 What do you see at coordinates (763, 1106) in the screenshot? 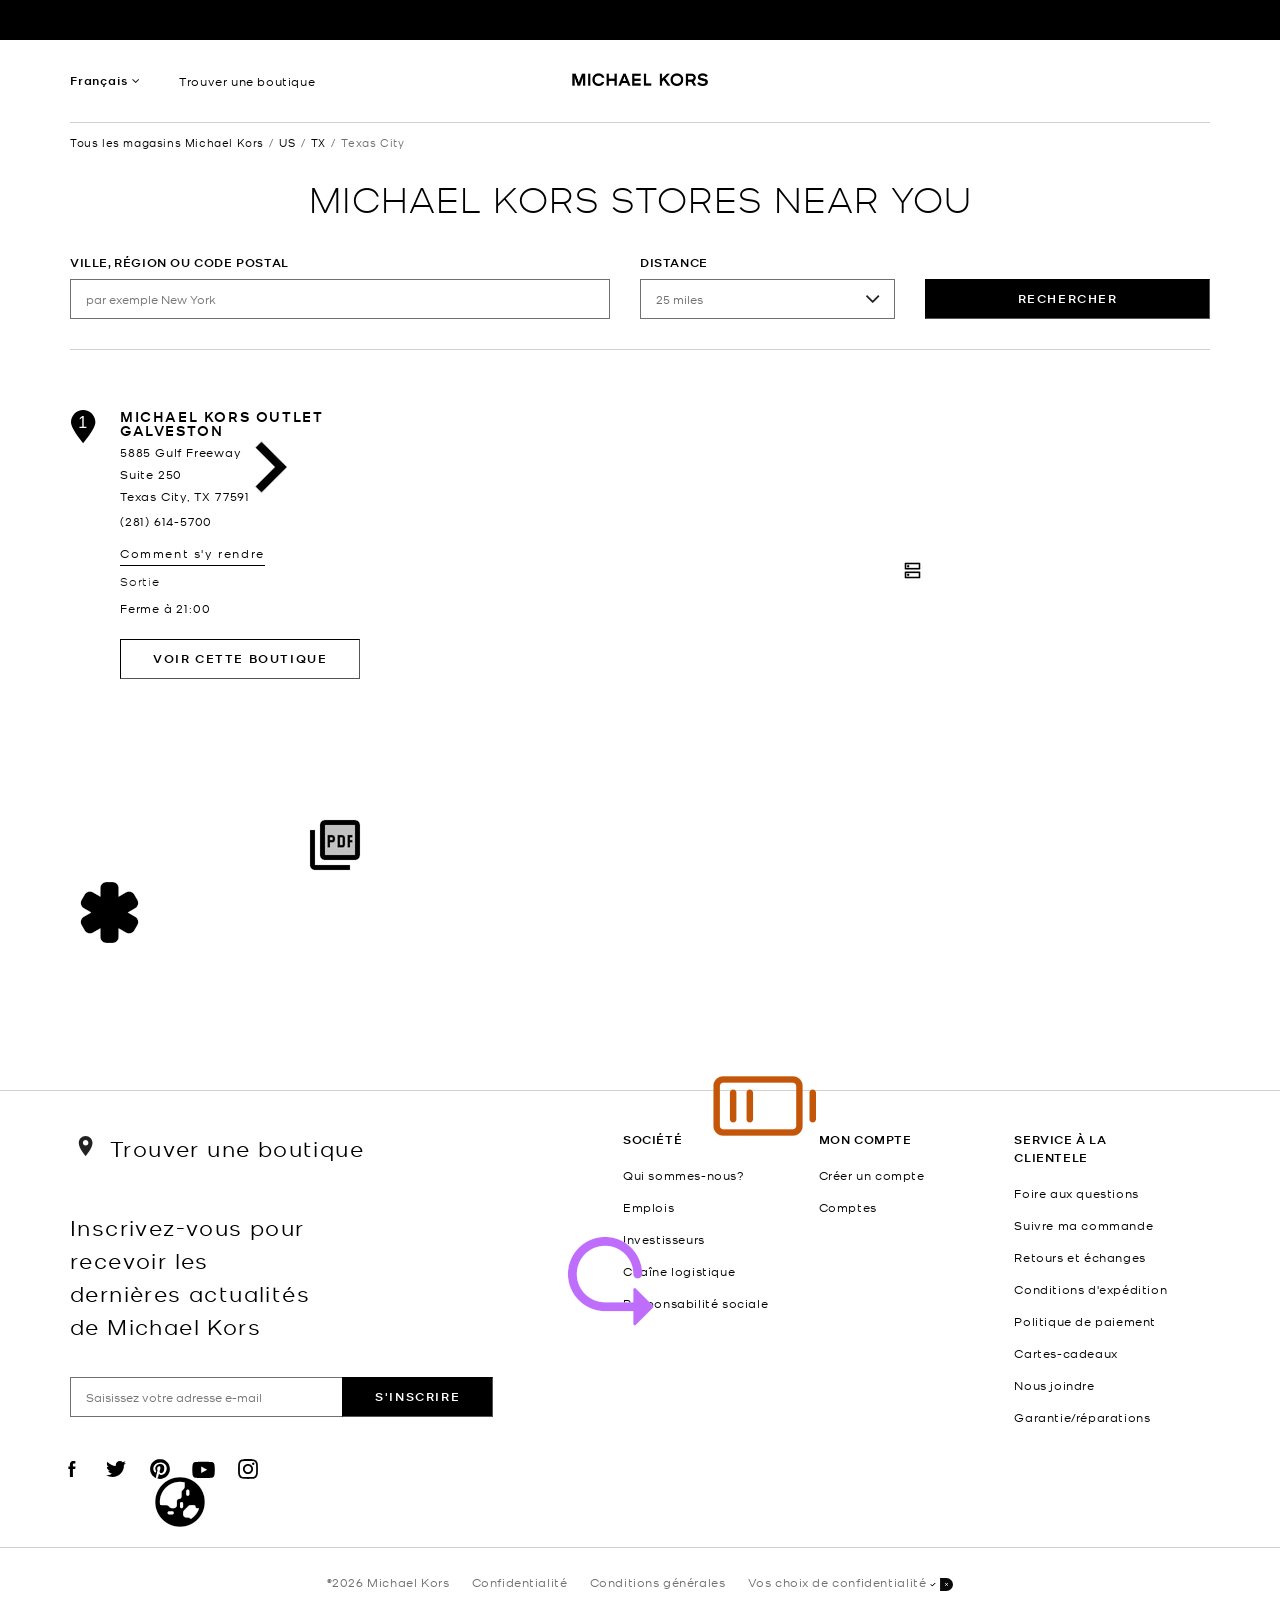
I see `indicates medium battery level` at bounding box center [763, 1106].